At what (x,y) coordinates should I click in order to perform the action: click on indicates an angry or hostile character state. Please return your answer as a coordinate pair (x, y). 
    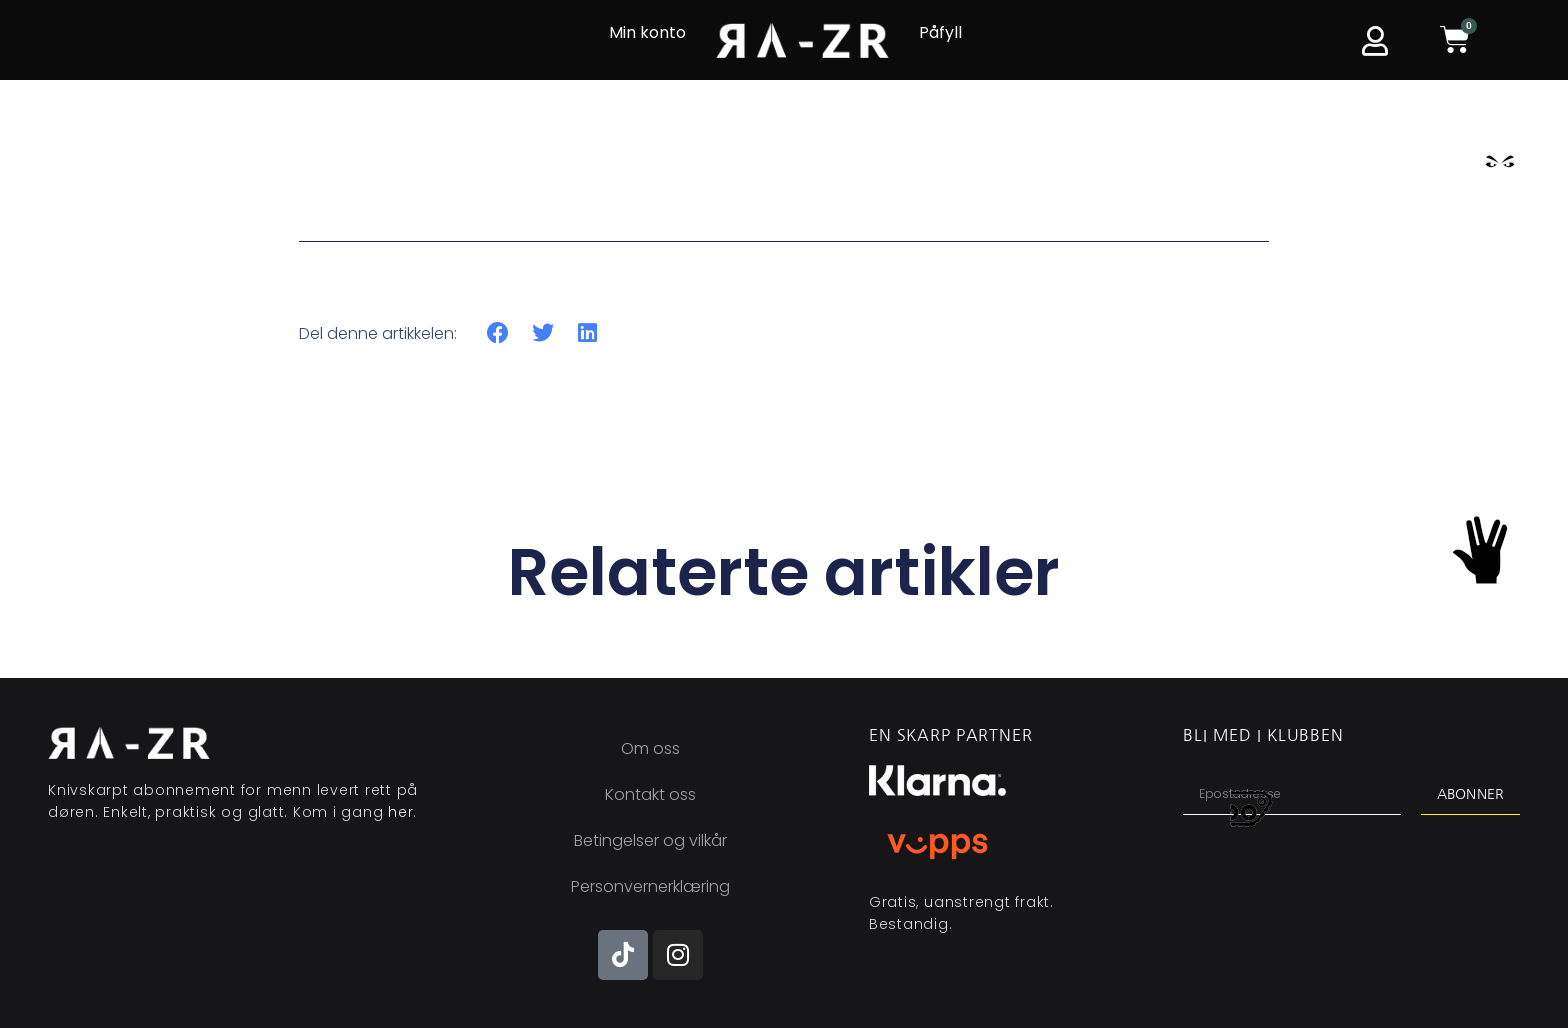
    Looking at the image, I should click on (1500, 162).